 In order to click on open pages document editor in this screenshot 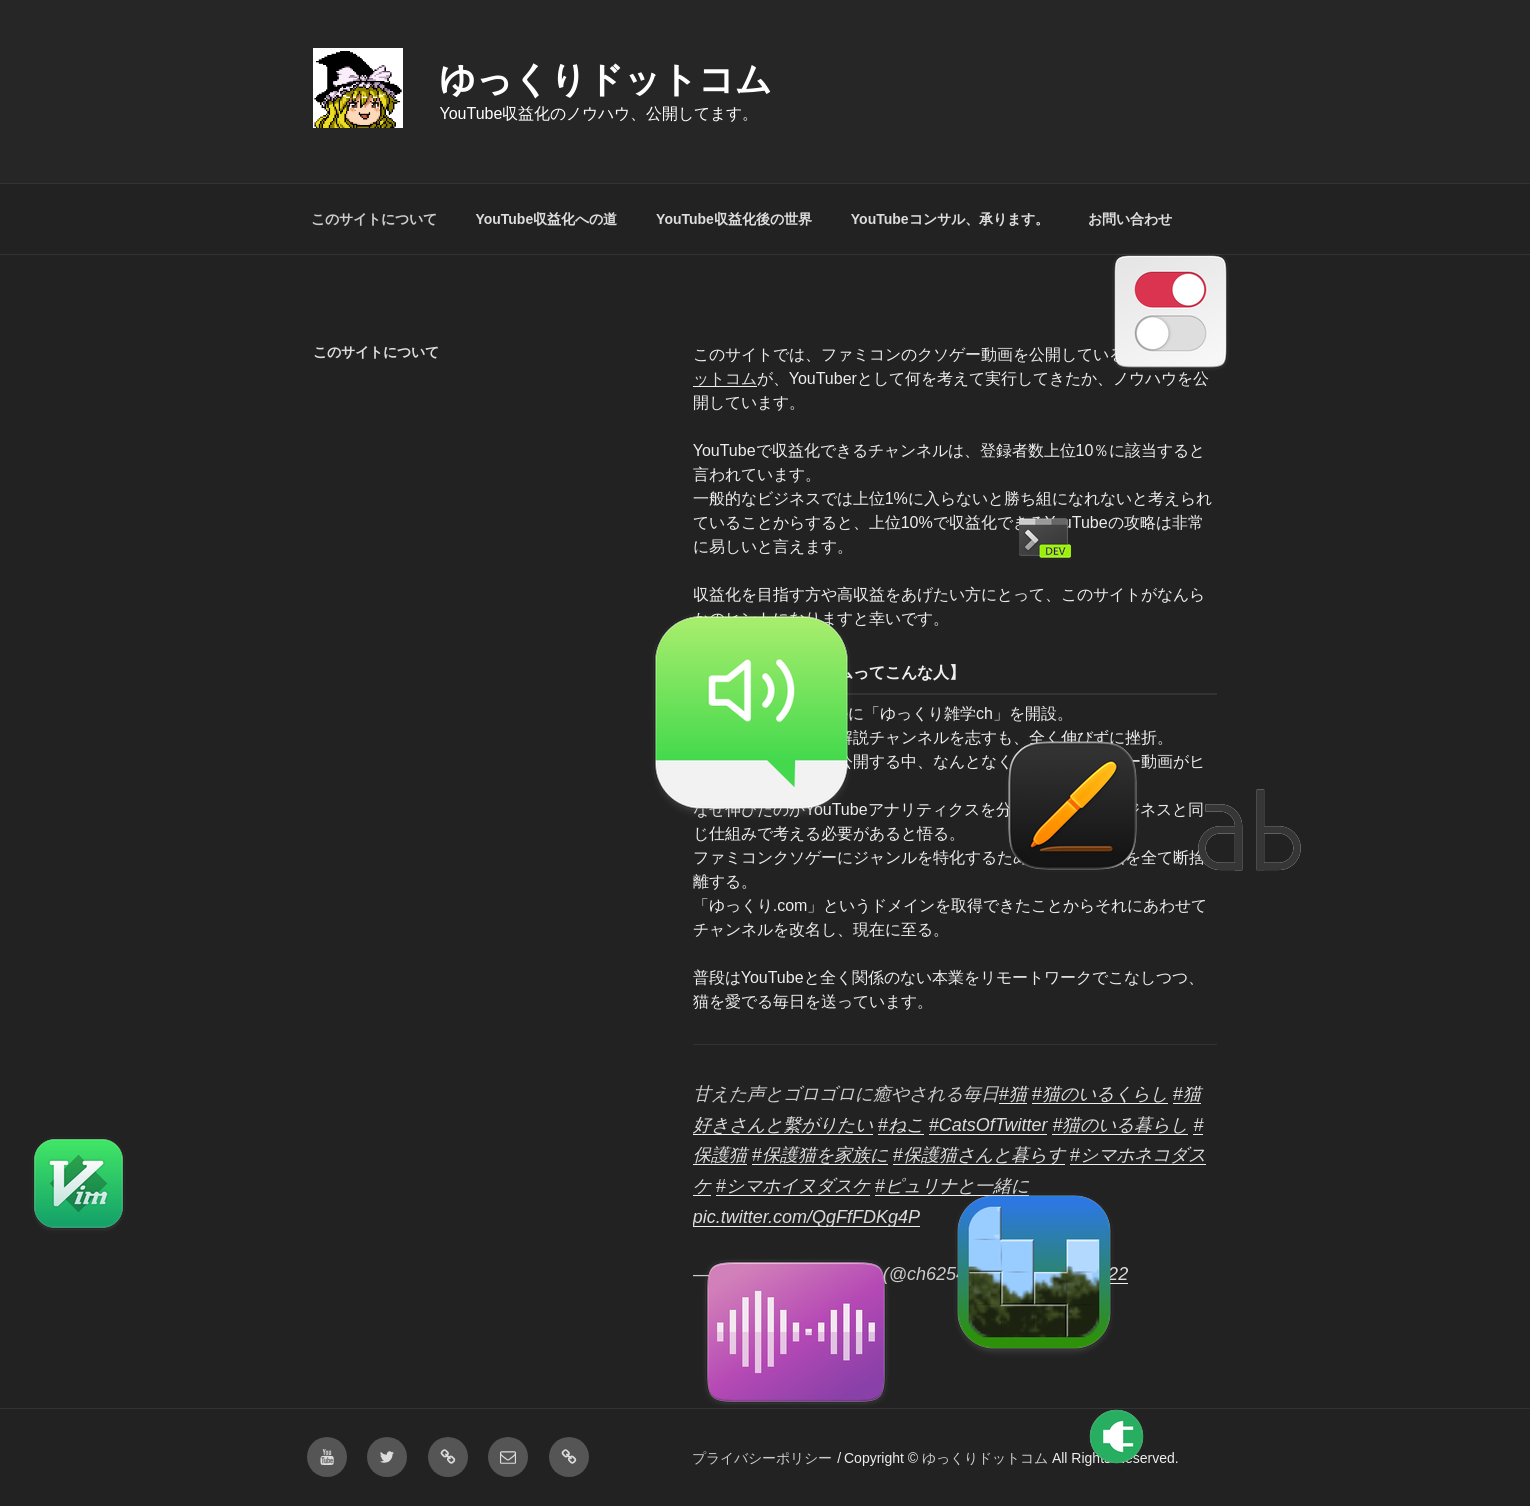, I will do `click(1072, 805)`.